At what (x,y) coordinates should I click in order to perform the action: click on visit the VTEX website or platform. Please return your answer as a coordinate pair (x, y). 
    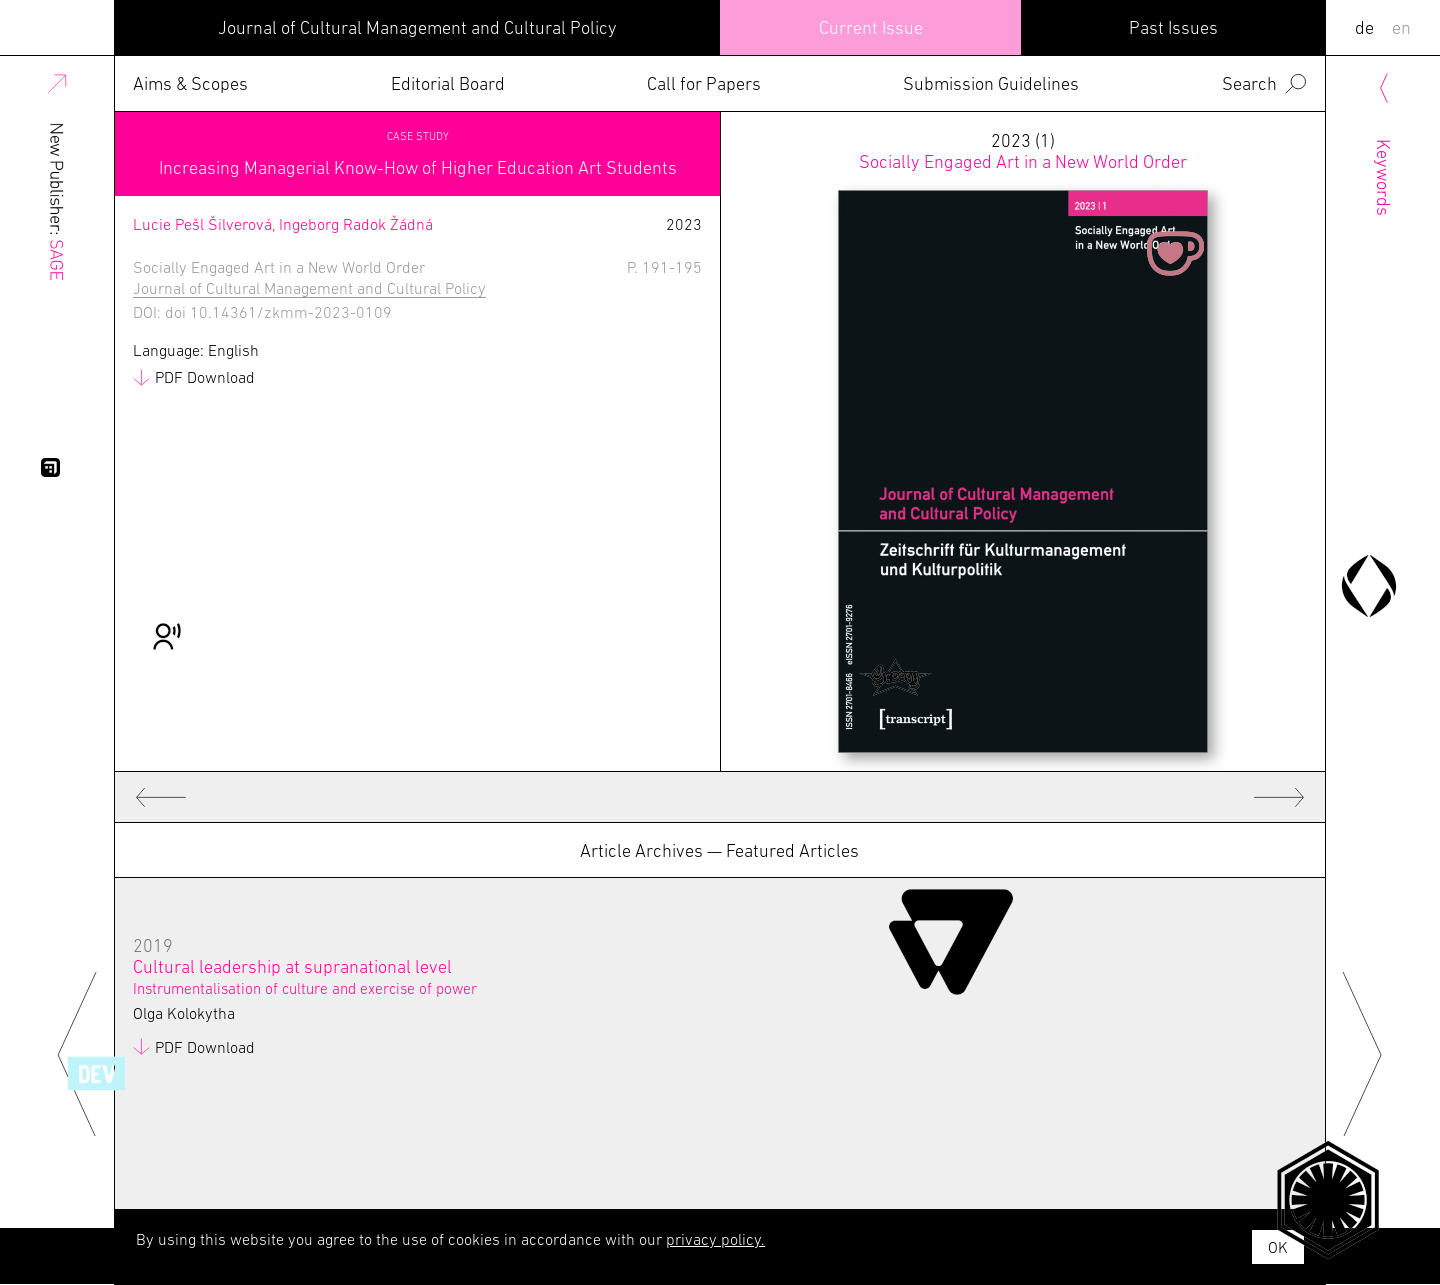
    Looking at the image, I should click on (951, 942).